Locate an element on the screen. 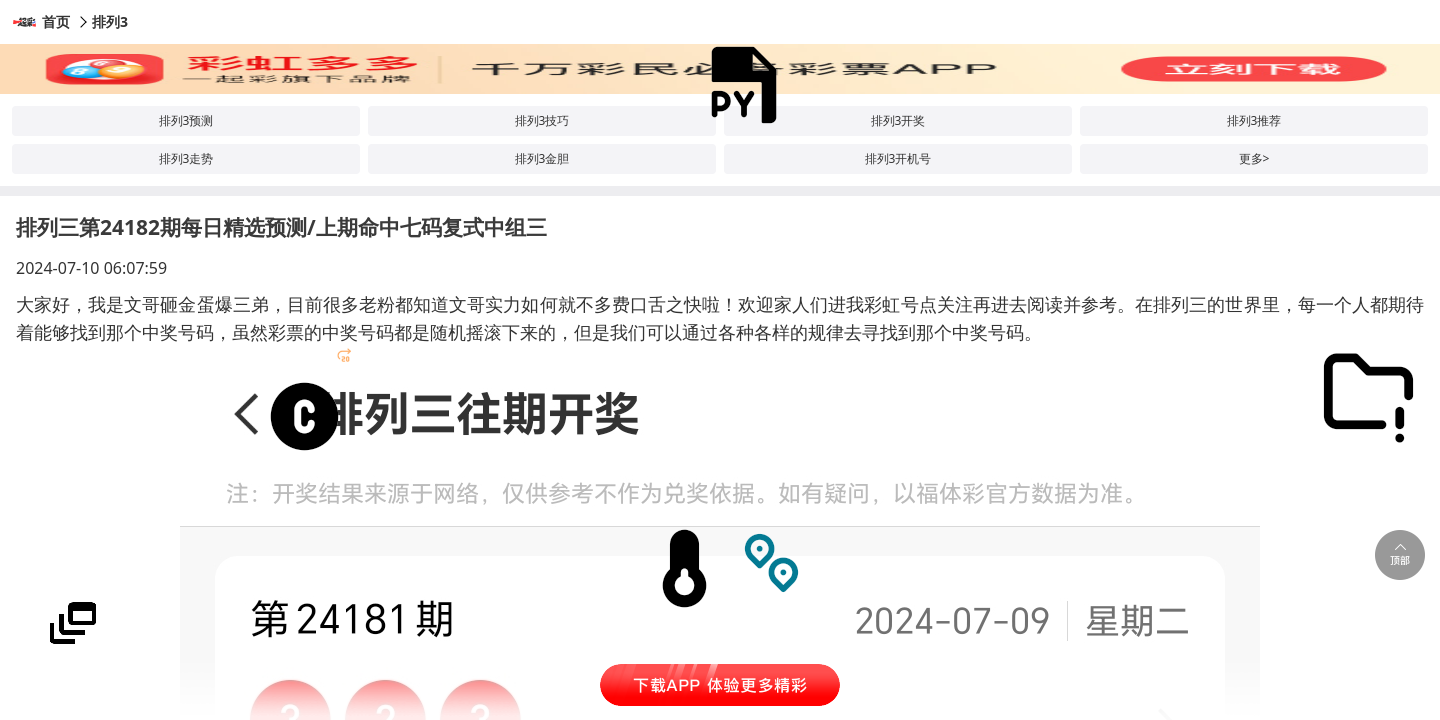  folder contains items requiring attention is located at coordinates (1368, 393).